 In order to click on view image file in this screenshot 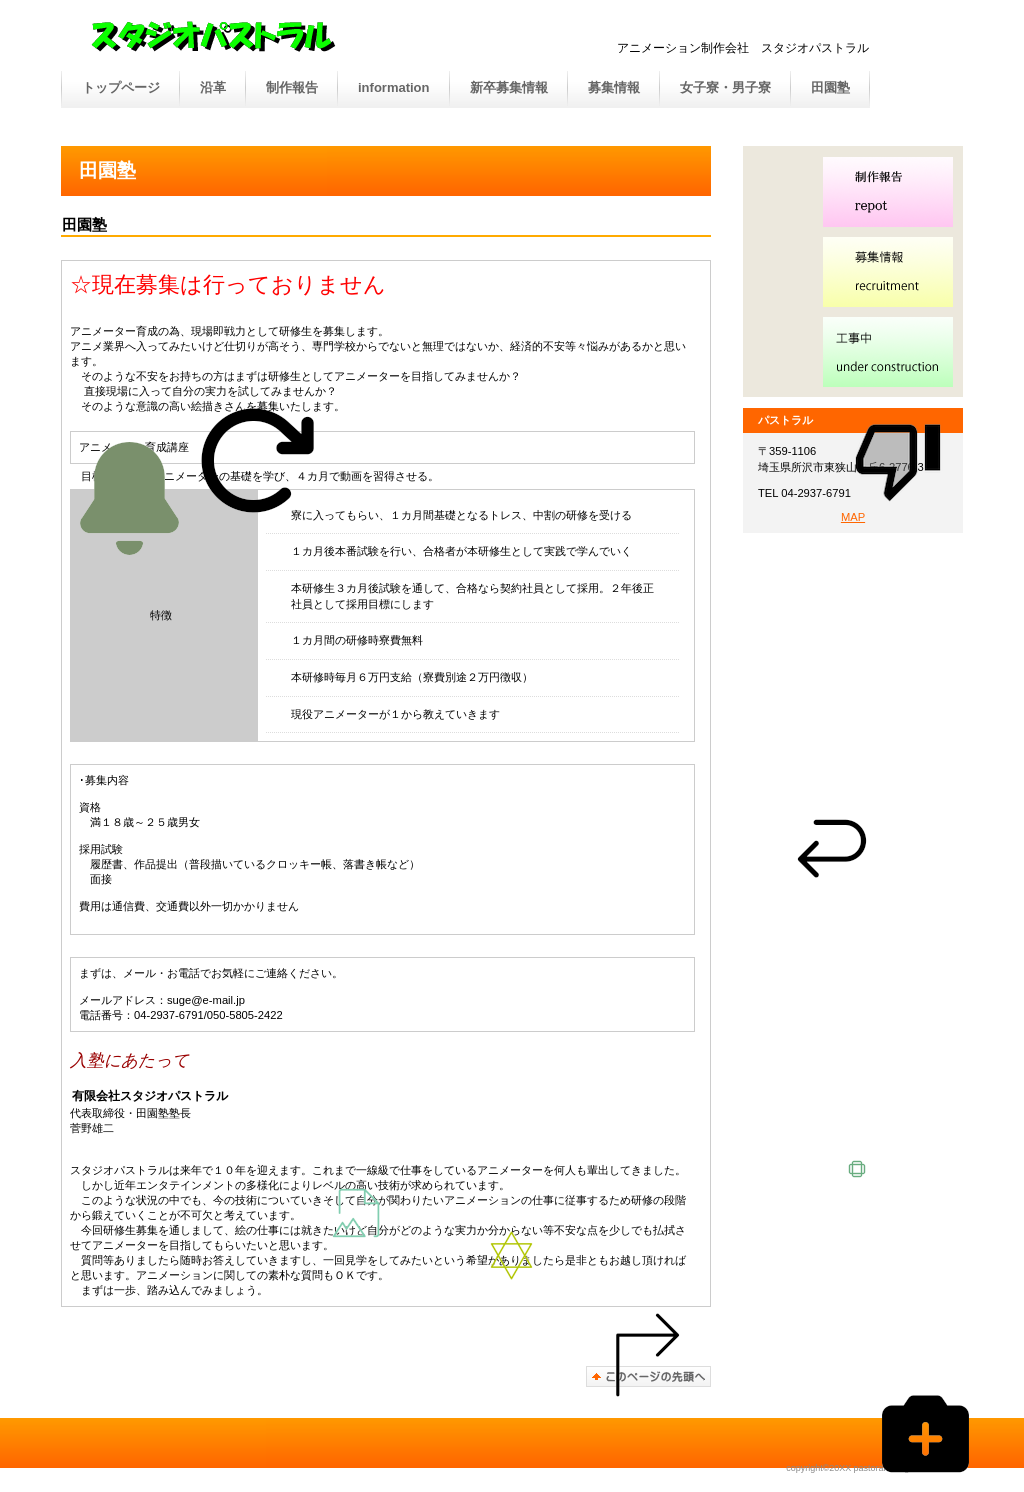, I will do `click(359, 1213)`.